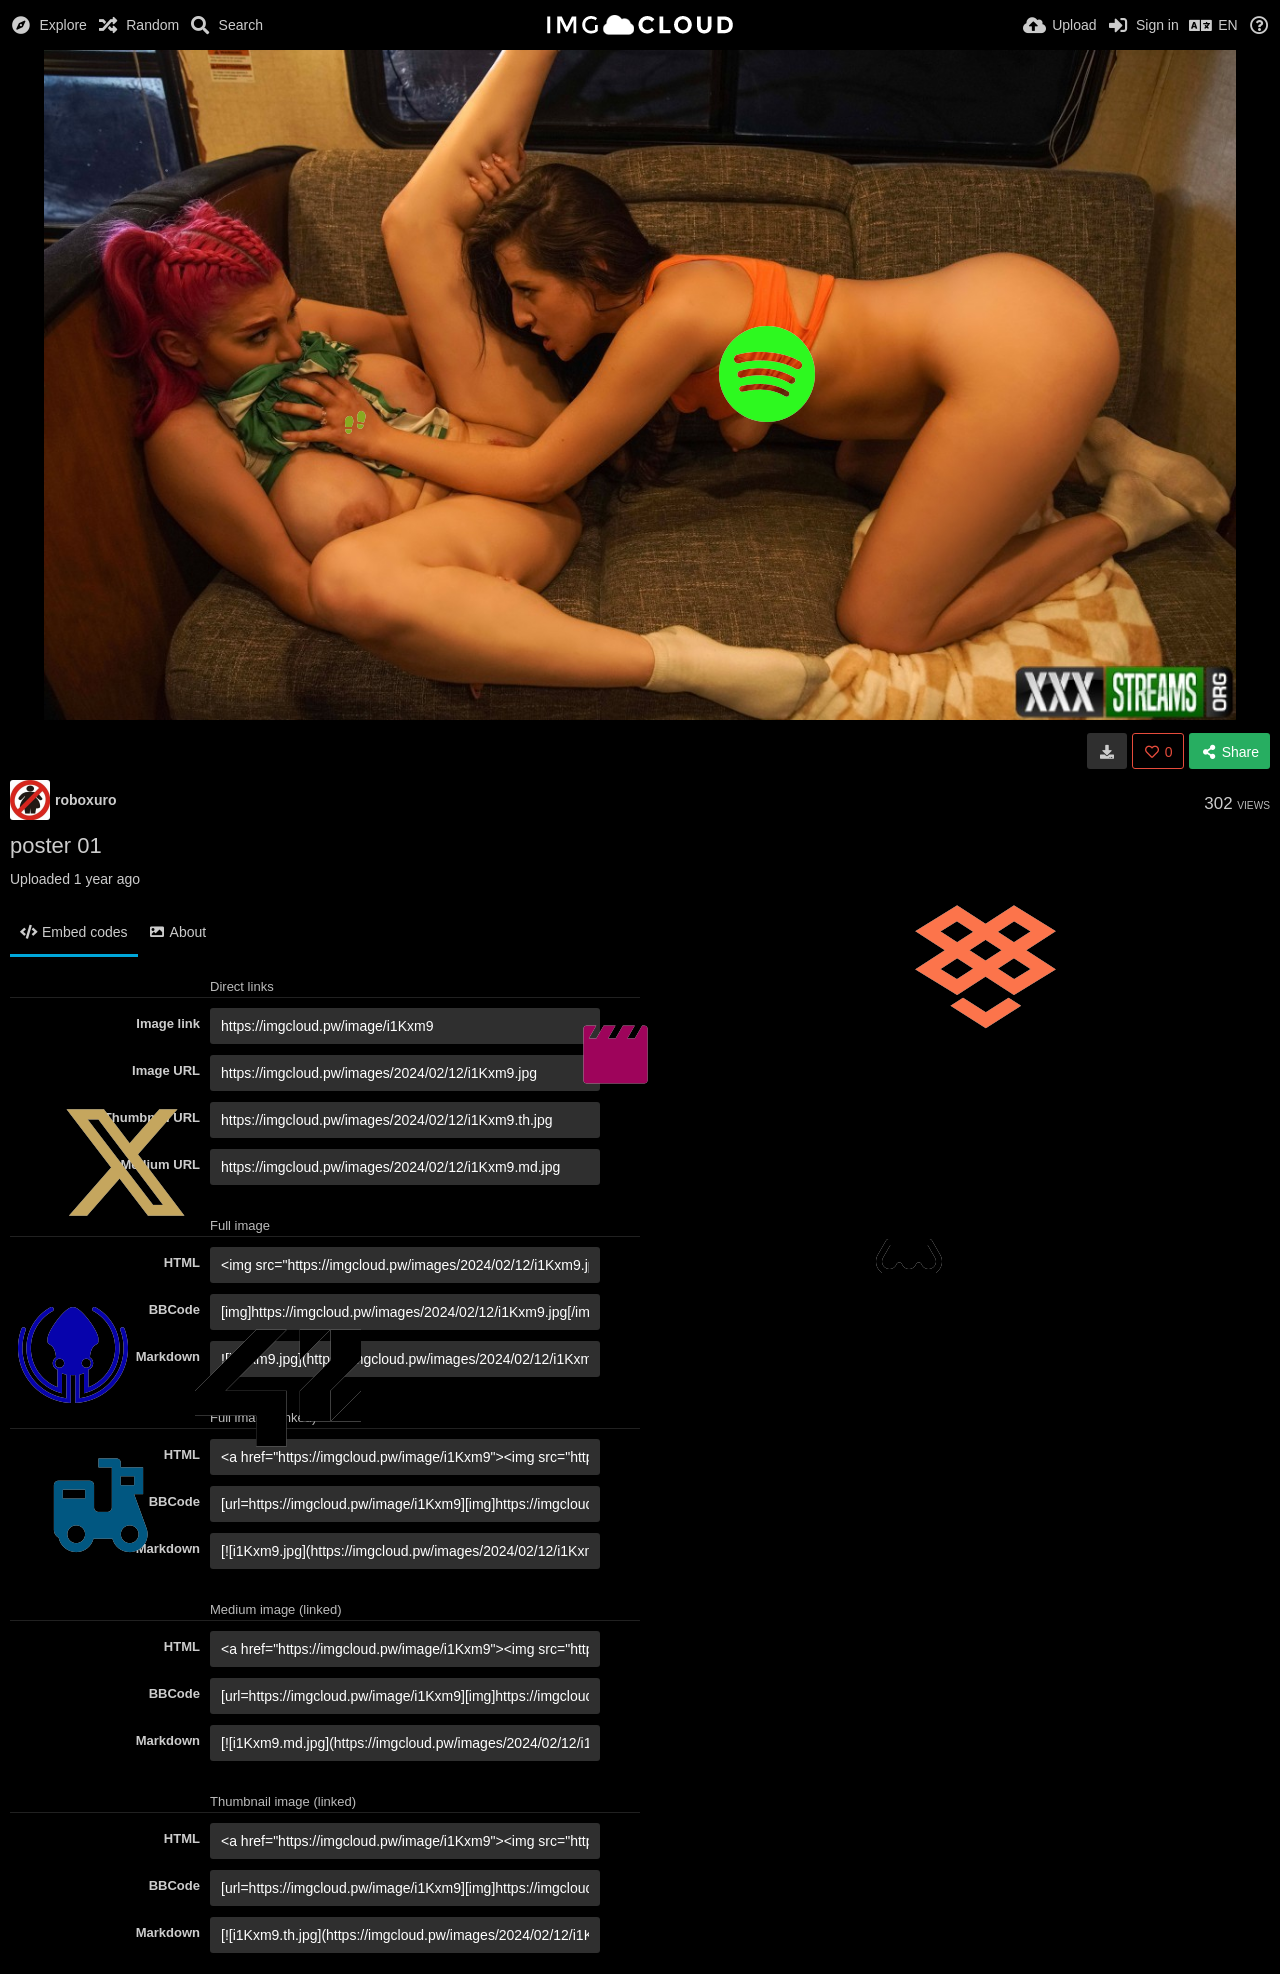 The width and height of the screenshot is (1280, 1974). What do you see at coordinates (278, 1388) in the screenshot?
I see `42 coding school logo` at bounding box center [278, 1388].